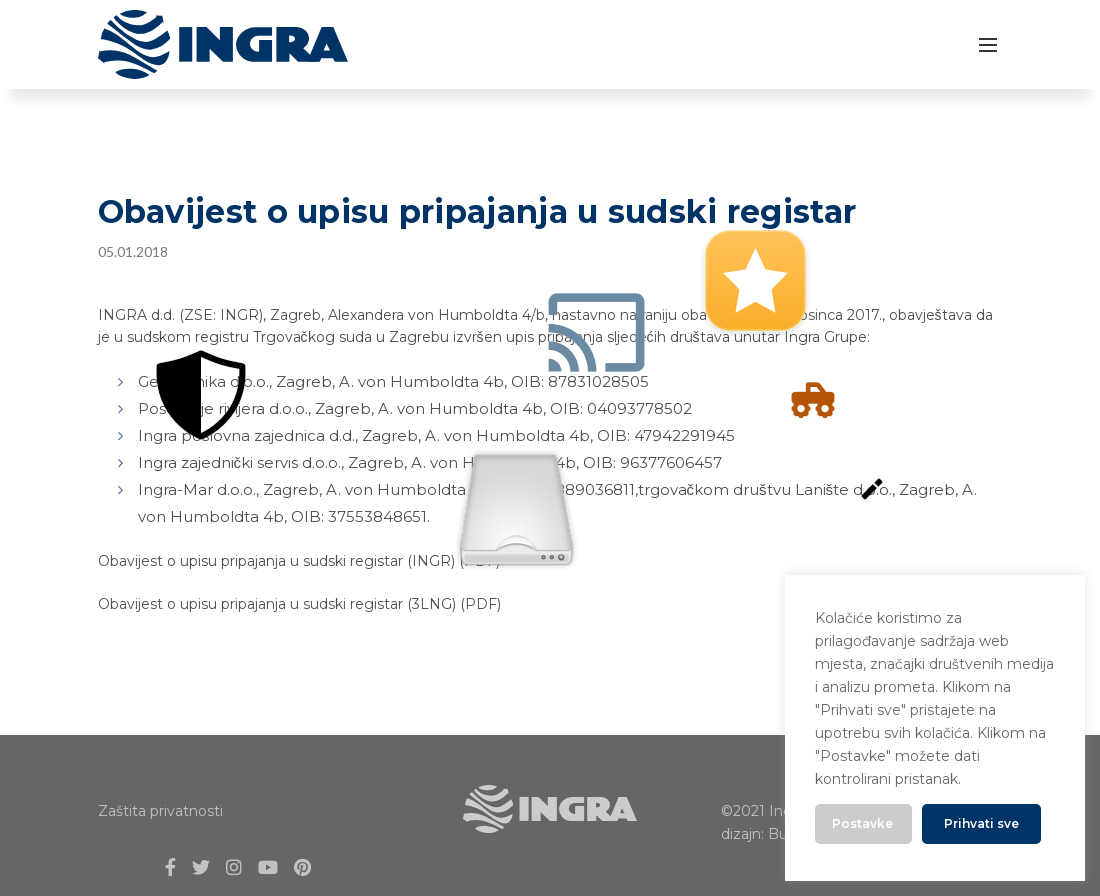 This screenshot has width=1100, height=896. I want to click on monster truck or off-road vehicle category, so click(813, 399).